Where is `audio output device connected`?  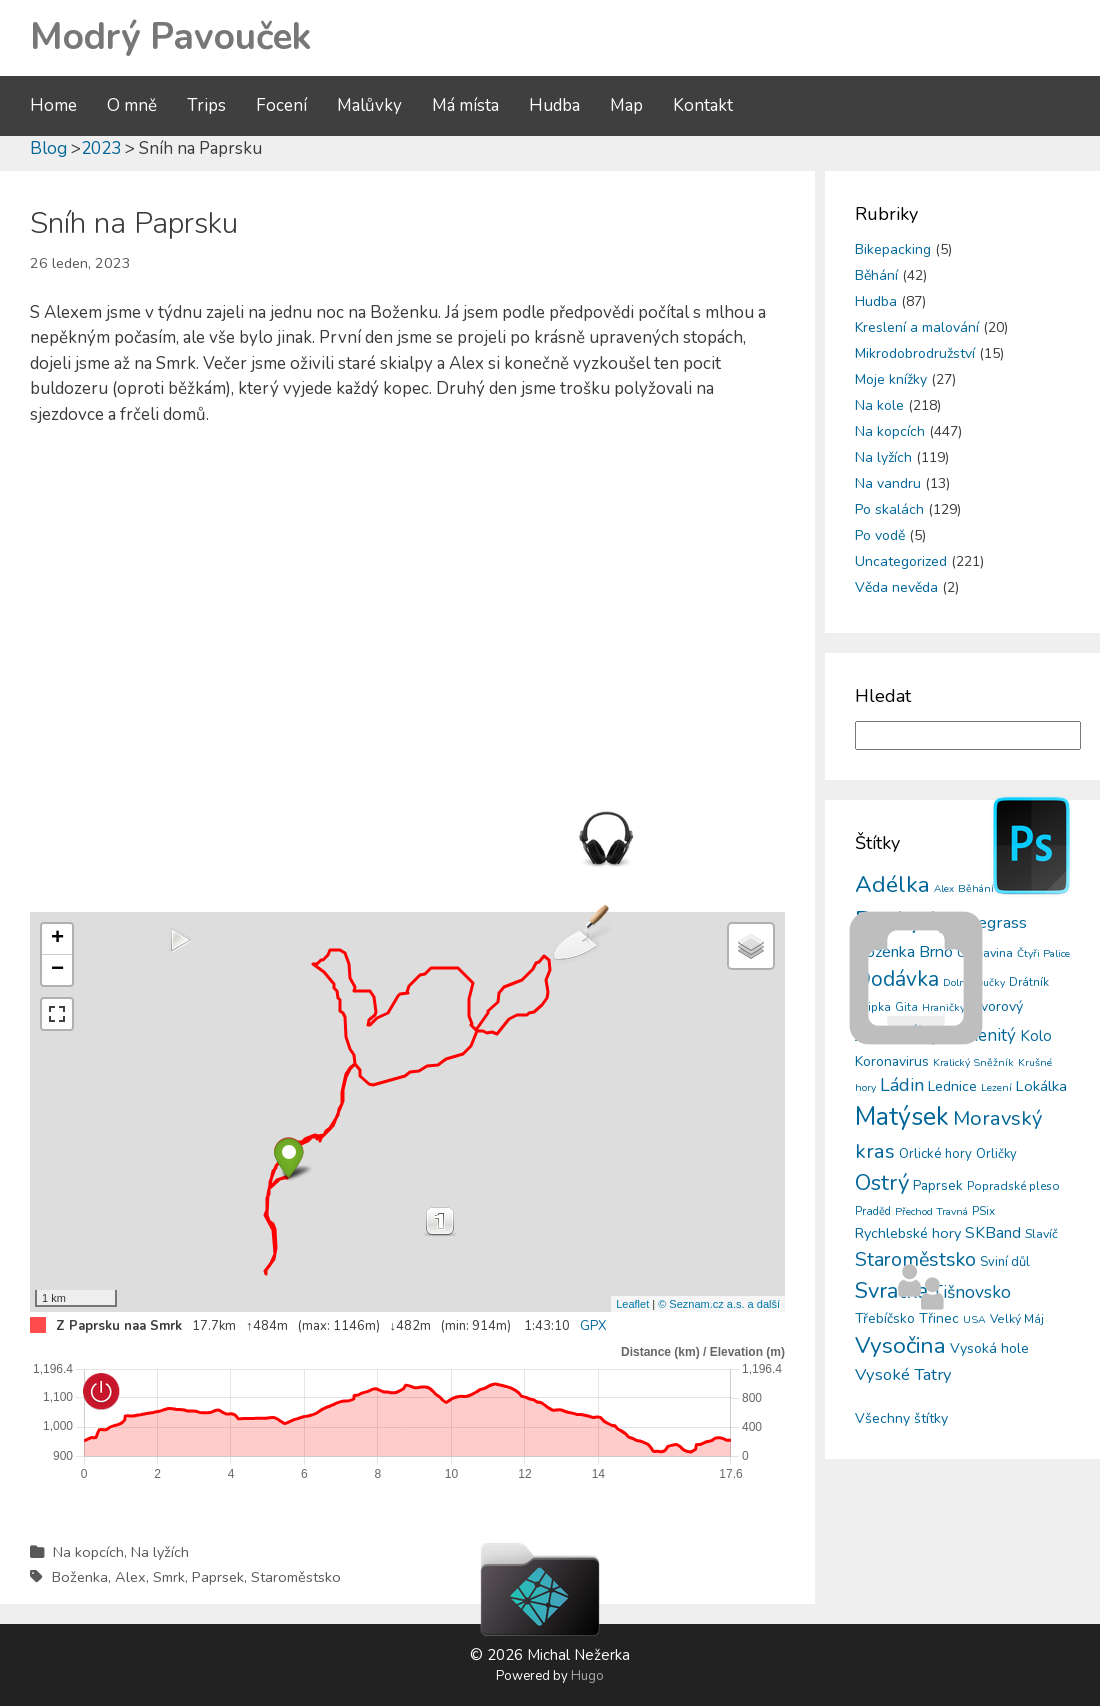 audio output device connected is located at coordinates (606, 839).